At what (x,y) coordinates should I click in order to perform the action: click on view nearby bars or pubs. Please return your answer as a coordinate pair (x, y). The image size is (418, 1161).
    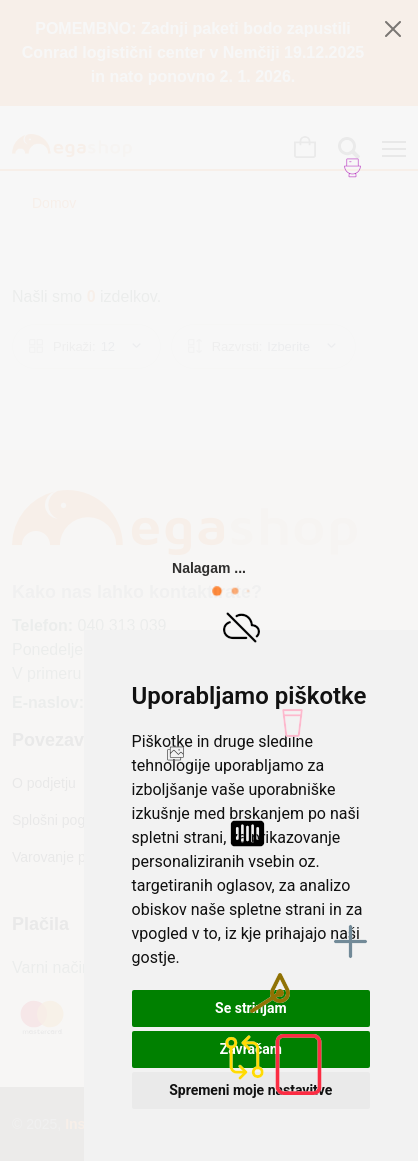
    Looking at the image, I should click on (292, 722).